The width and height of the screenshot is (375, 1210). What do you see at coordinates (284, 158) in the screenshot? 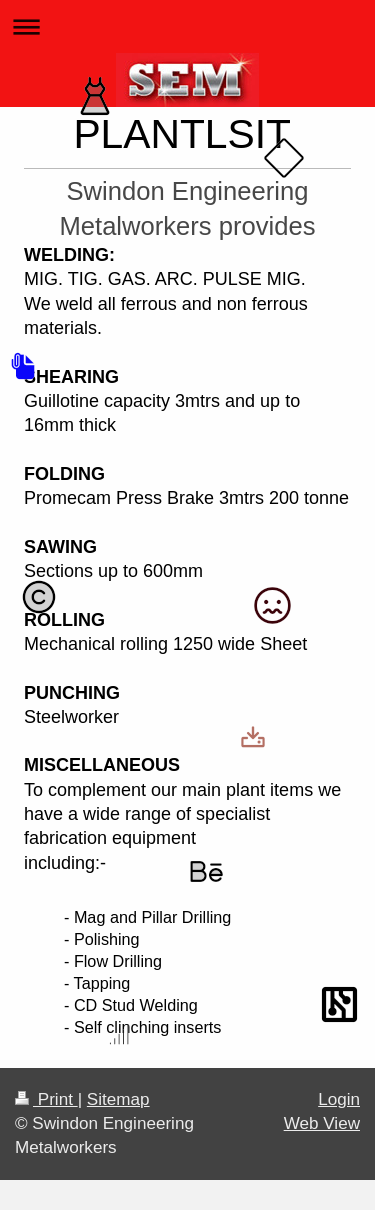
I see `indicates premium or valuable content` at bounding box center [284, 158].